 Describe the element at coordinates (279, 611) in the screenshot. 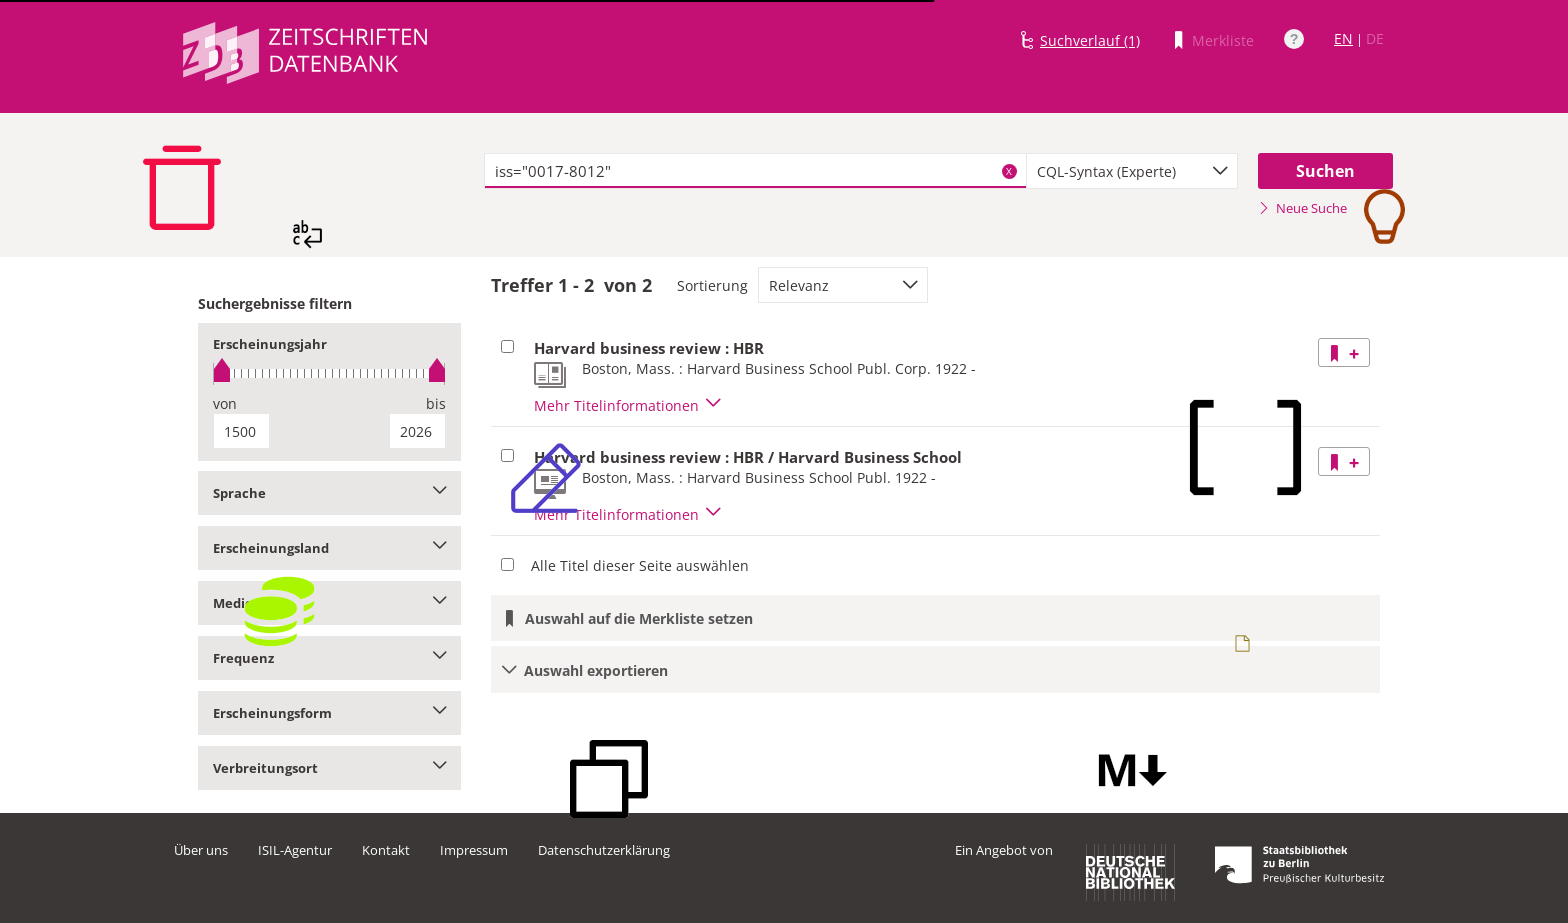

I see `view your coin balance or currency` at that location.